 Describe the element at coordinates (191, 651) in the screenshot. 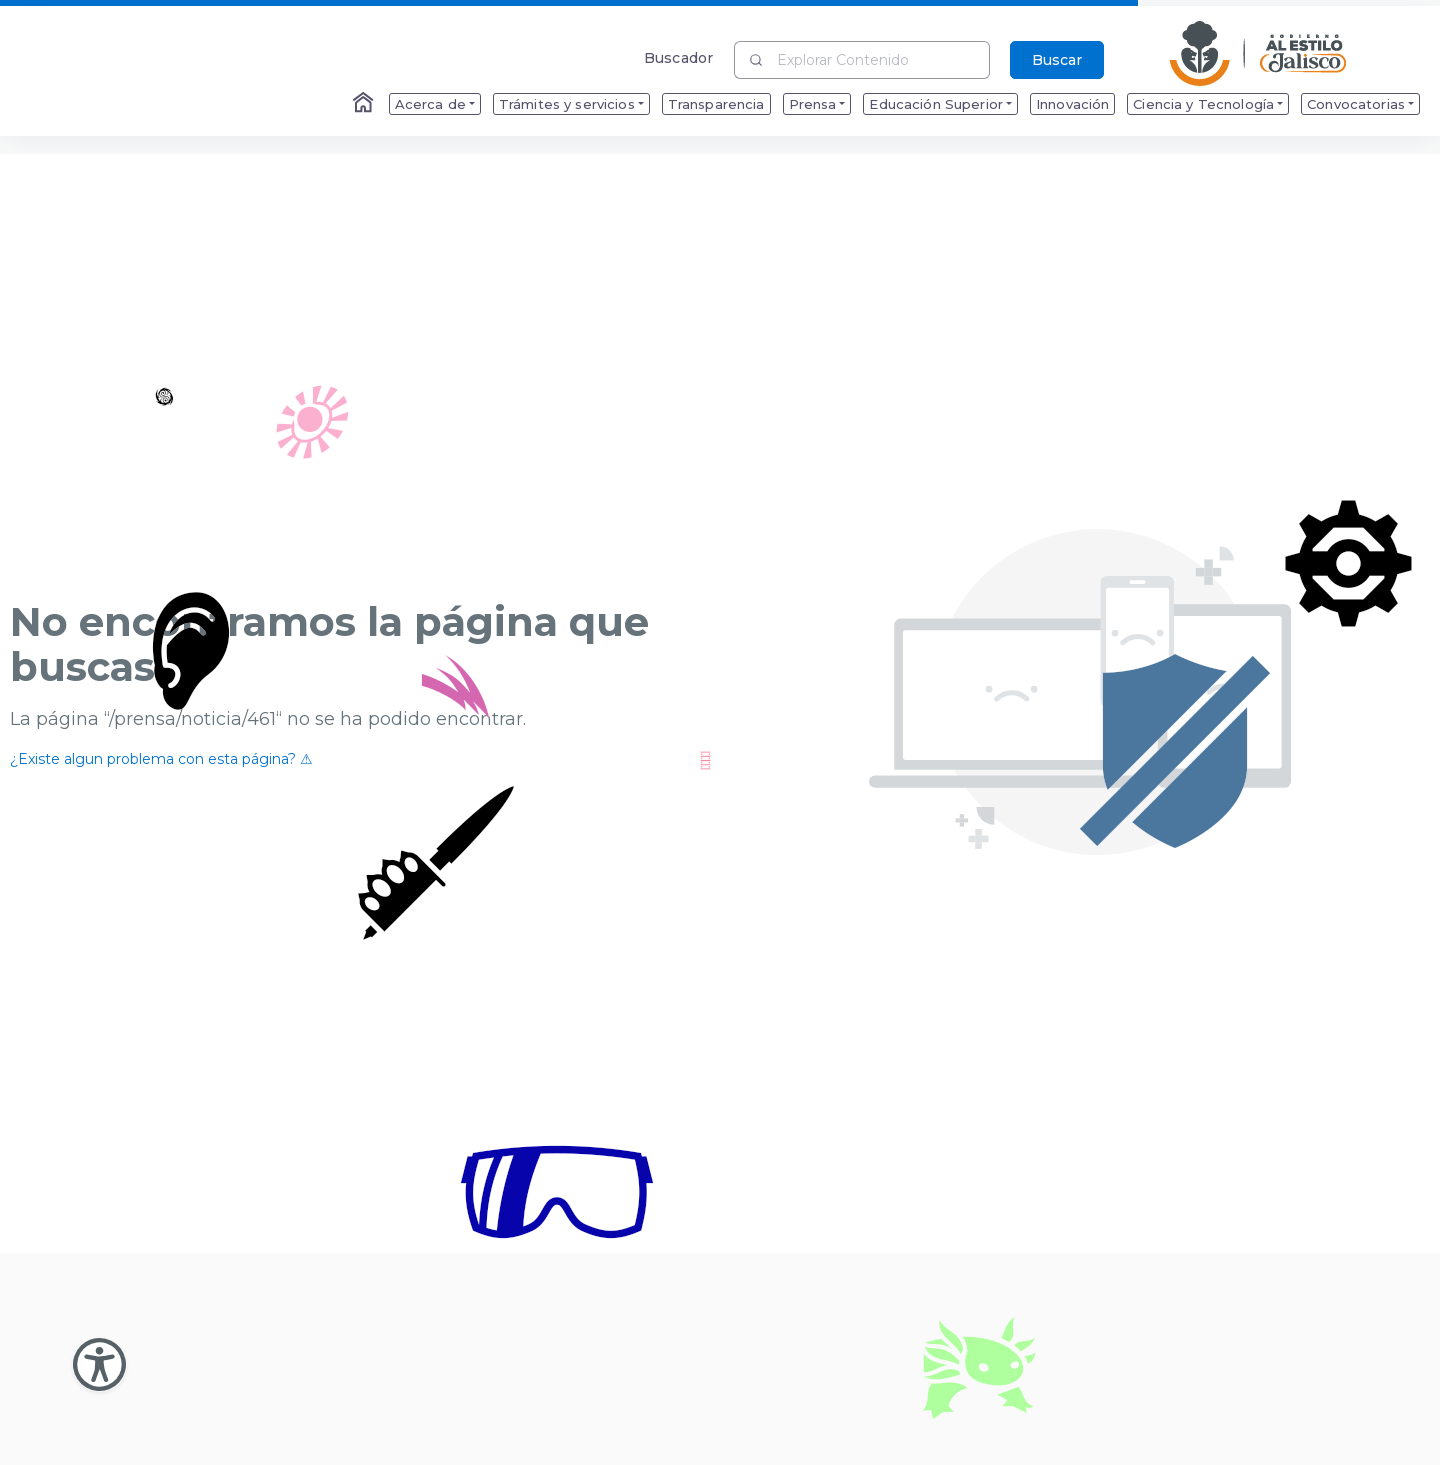

I see `adjust audio or sound settings` at that location.